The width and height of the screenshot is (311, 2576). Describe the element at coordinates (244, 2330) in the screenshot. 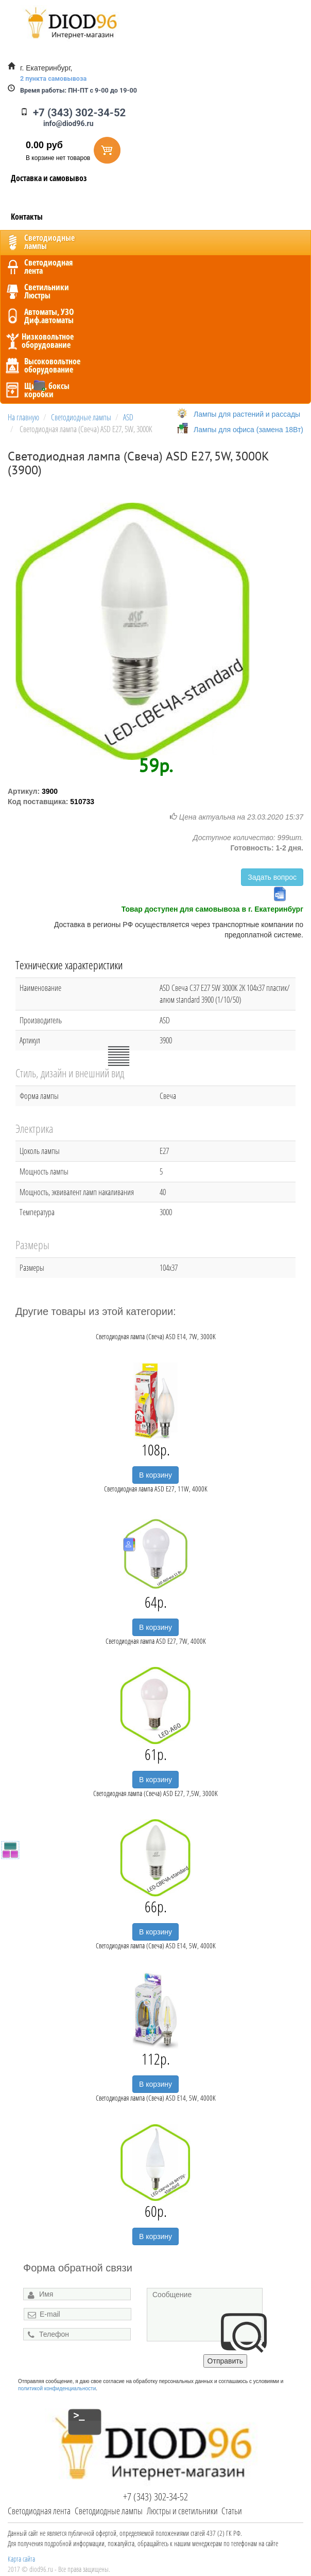

I see `open image viewer application` at that location.